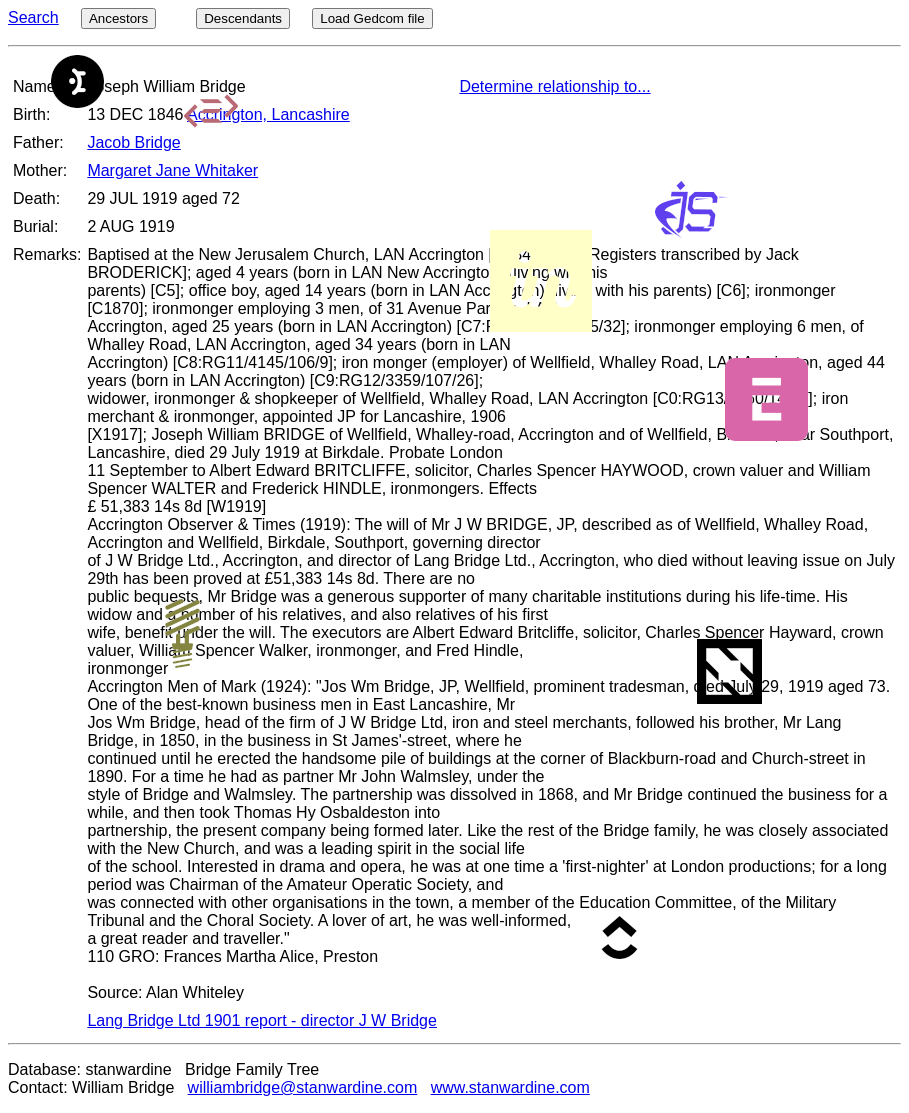 Image resolution: width=909 pixels, height=1113 pixels. I want to click on navigate to CNCF (Cloud Native Computing Foundation) website or resources, so click(729, 671).